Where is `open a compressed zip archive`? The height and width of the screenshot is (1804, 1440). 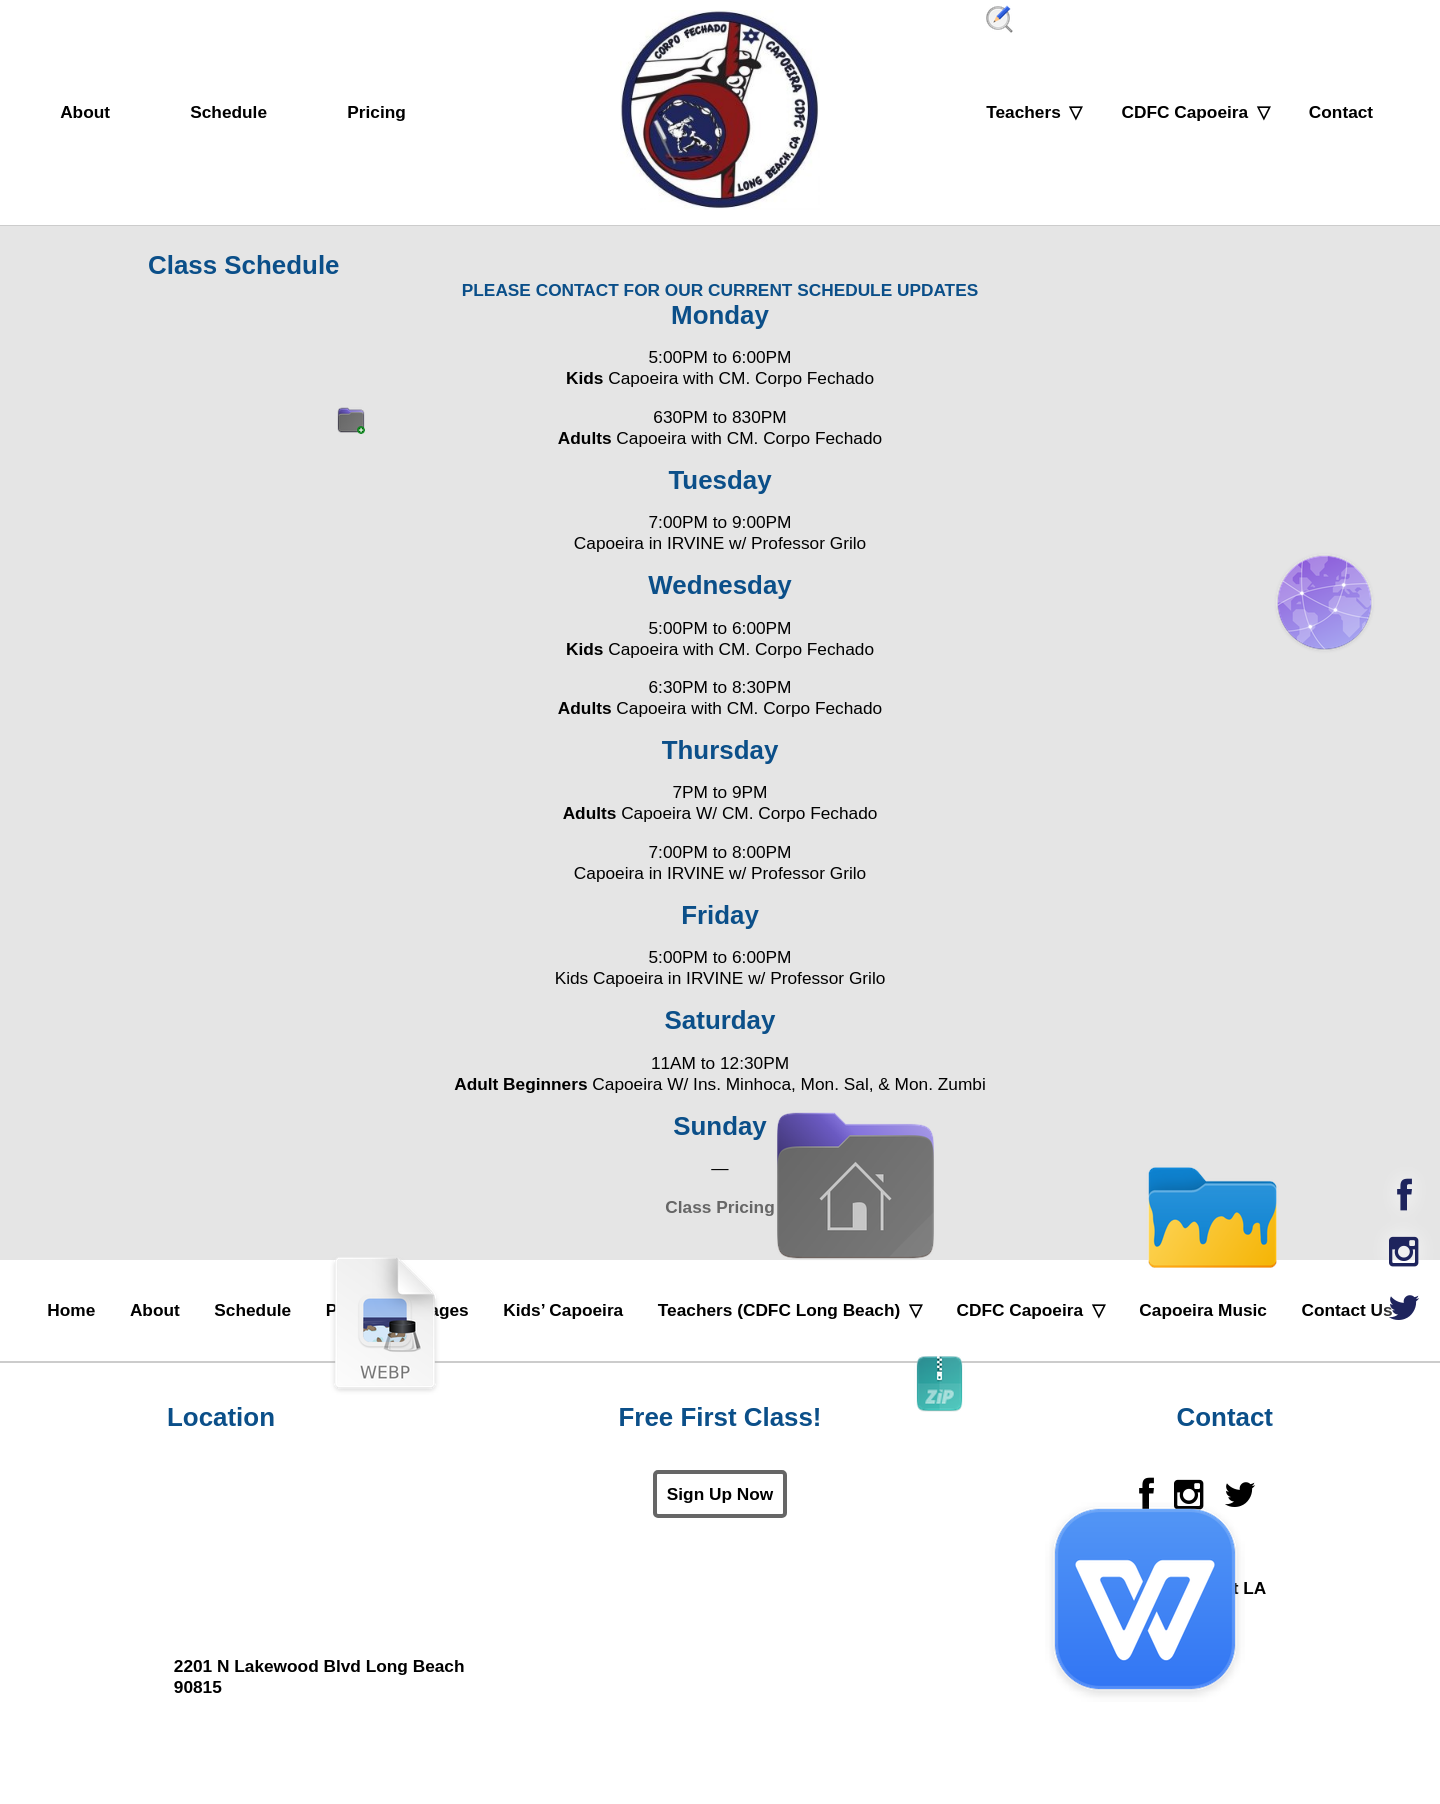 open a compressed zip archive is located at coordinates (939, 1383).